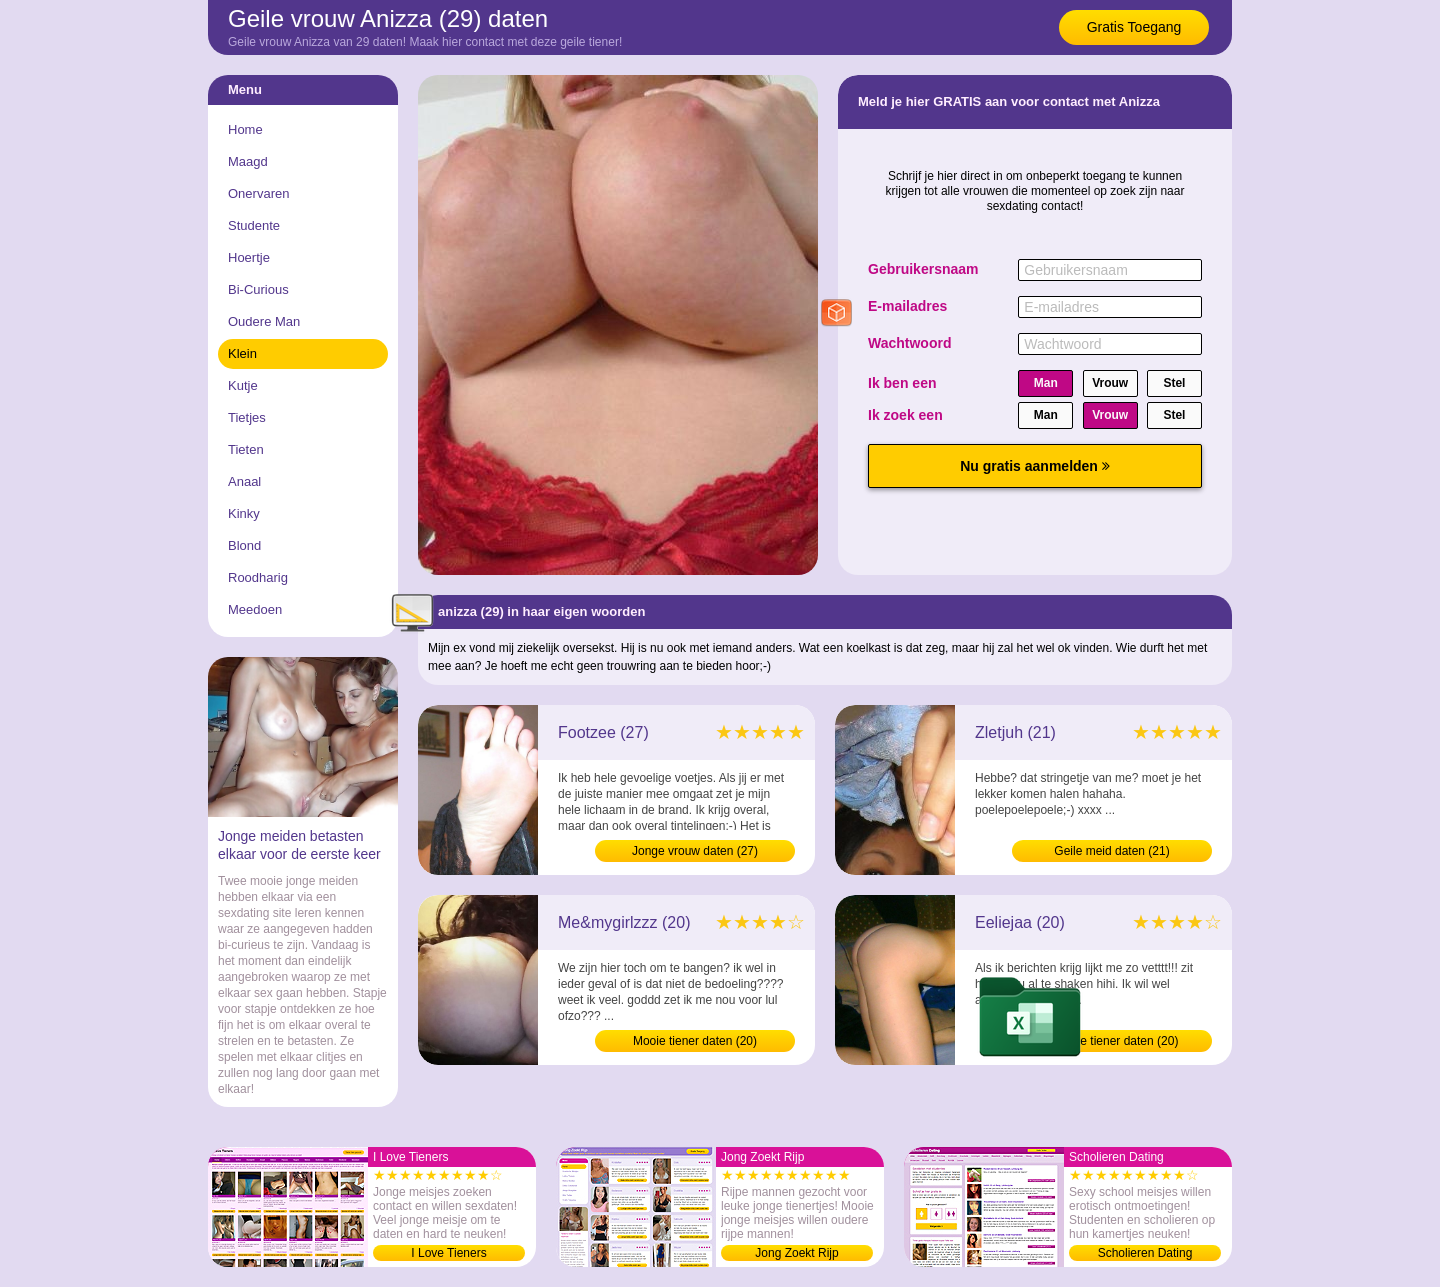  What do you see at coordinates (412, 612) in the screenshot?
I see `access display settings and screen configuration` at bounding box center [412, 612].